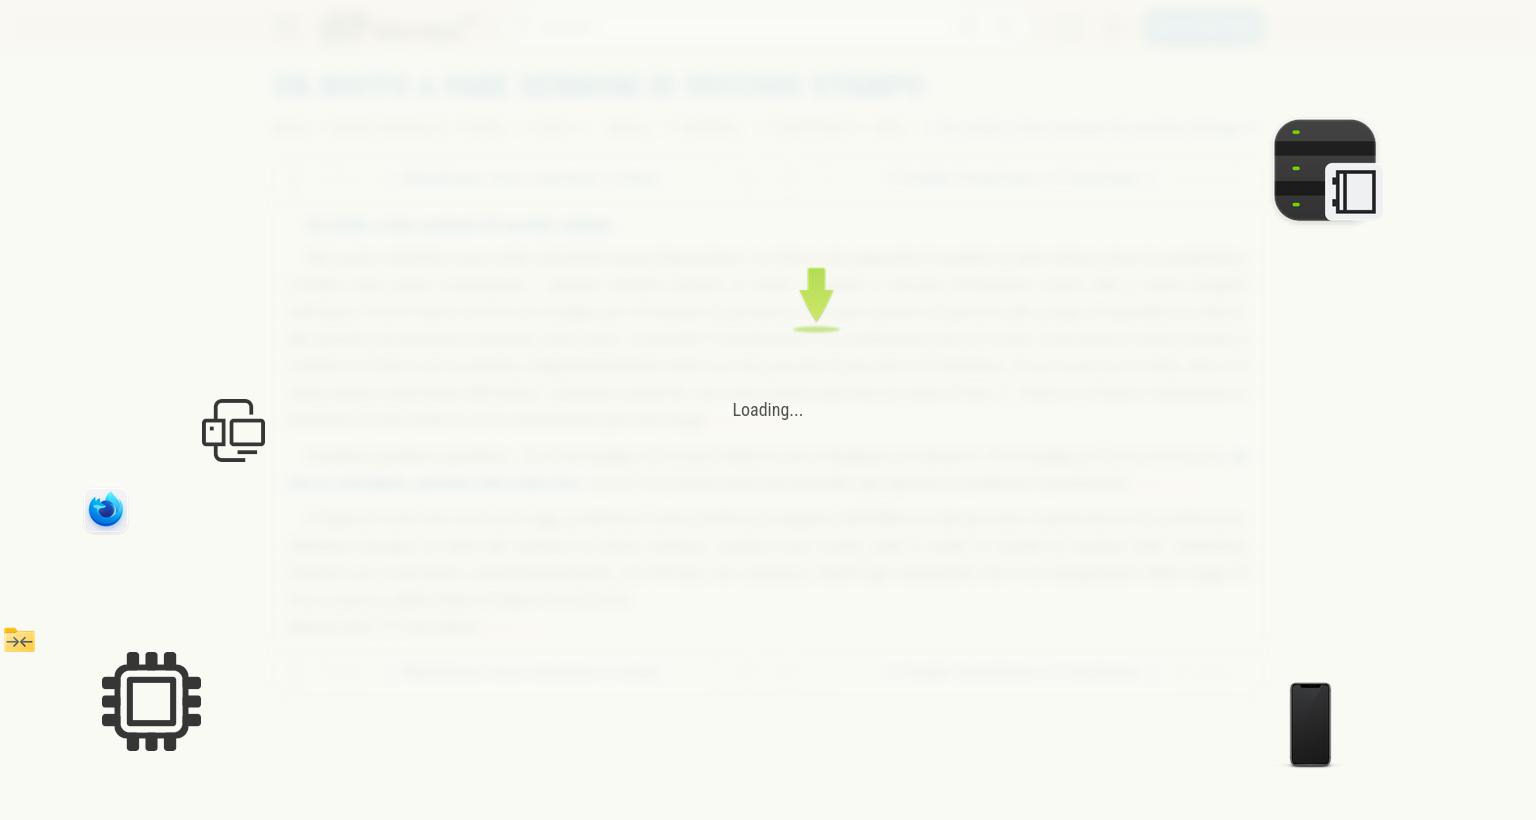 This screenshot has height=820, width=1536. I want to click on manage connected devices and peripherals, so click(233, 430).